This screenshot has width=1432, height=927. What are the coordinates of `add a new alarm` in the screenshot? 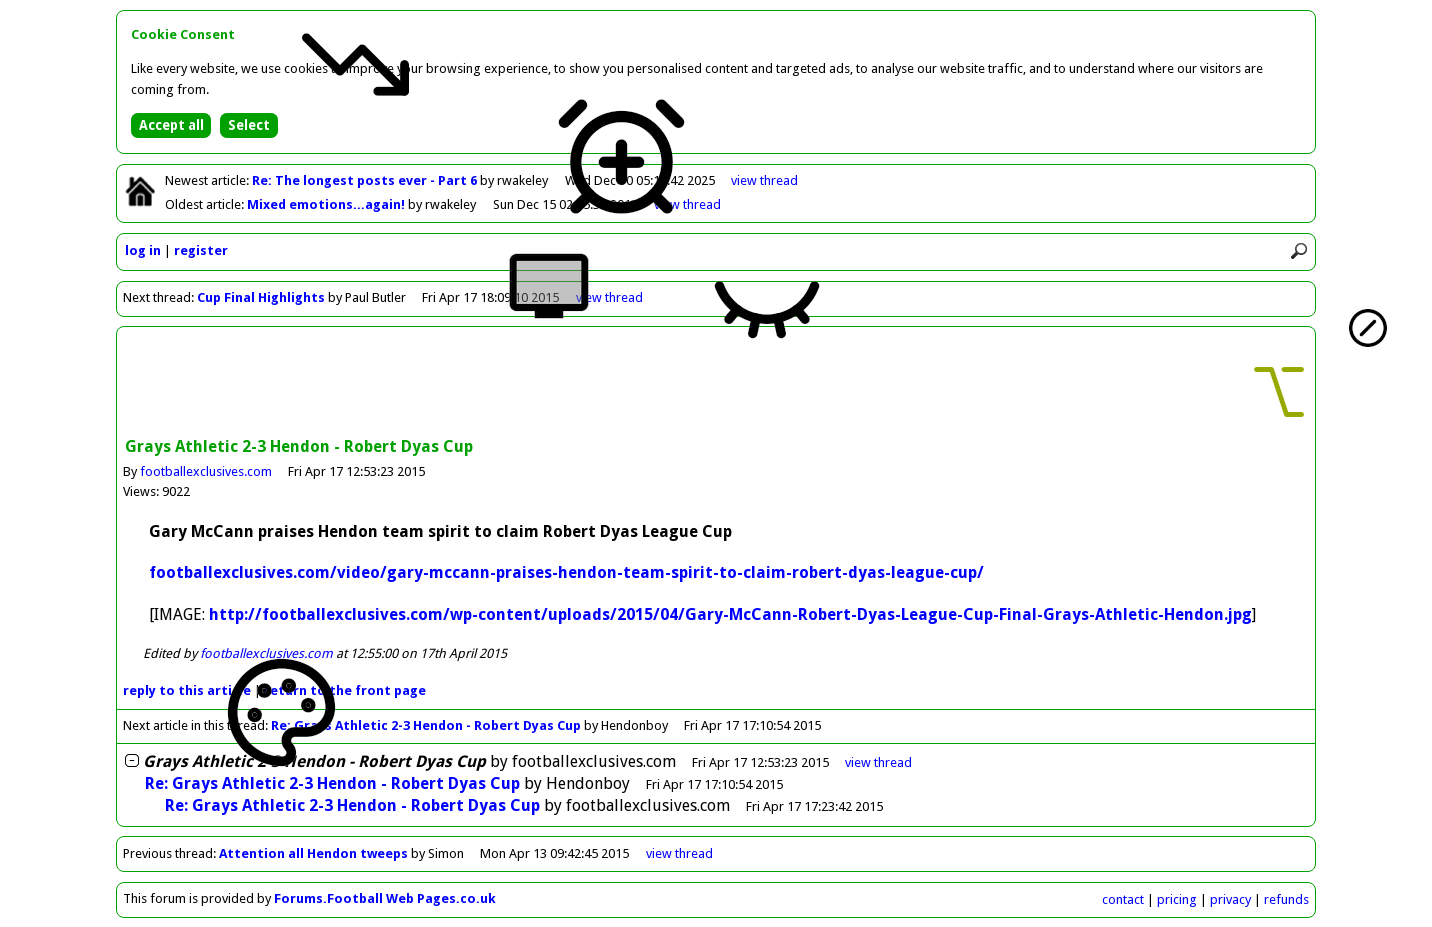 It's located at (621, 156).